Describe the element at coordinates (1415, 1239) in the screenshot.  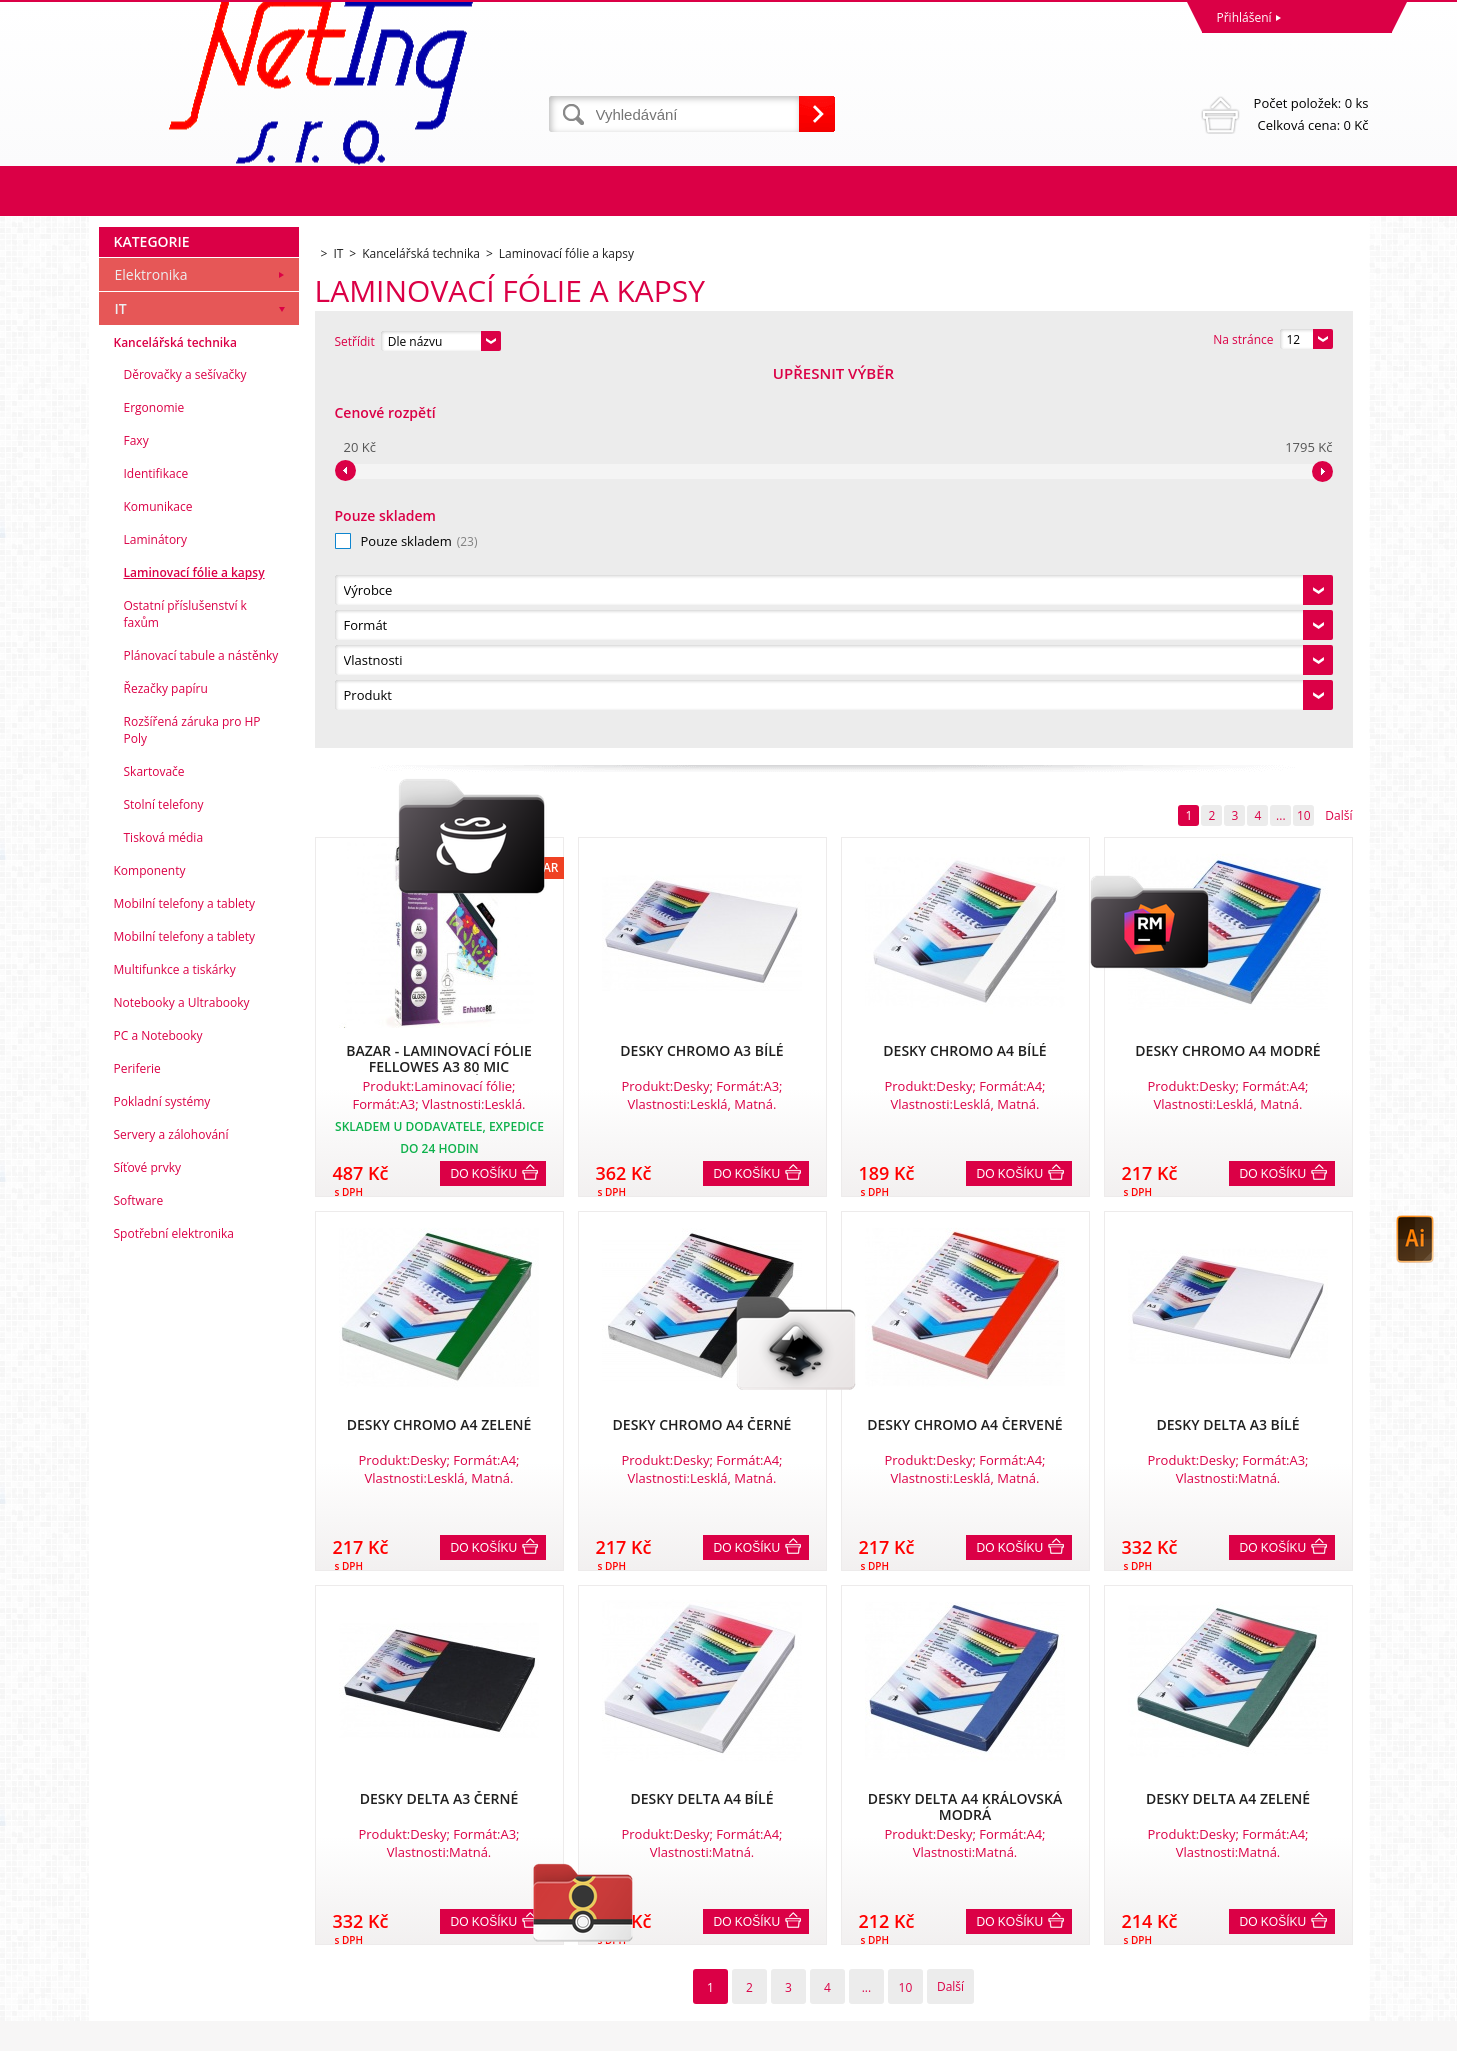
I see `an Adobe Illustrator file` at that location.